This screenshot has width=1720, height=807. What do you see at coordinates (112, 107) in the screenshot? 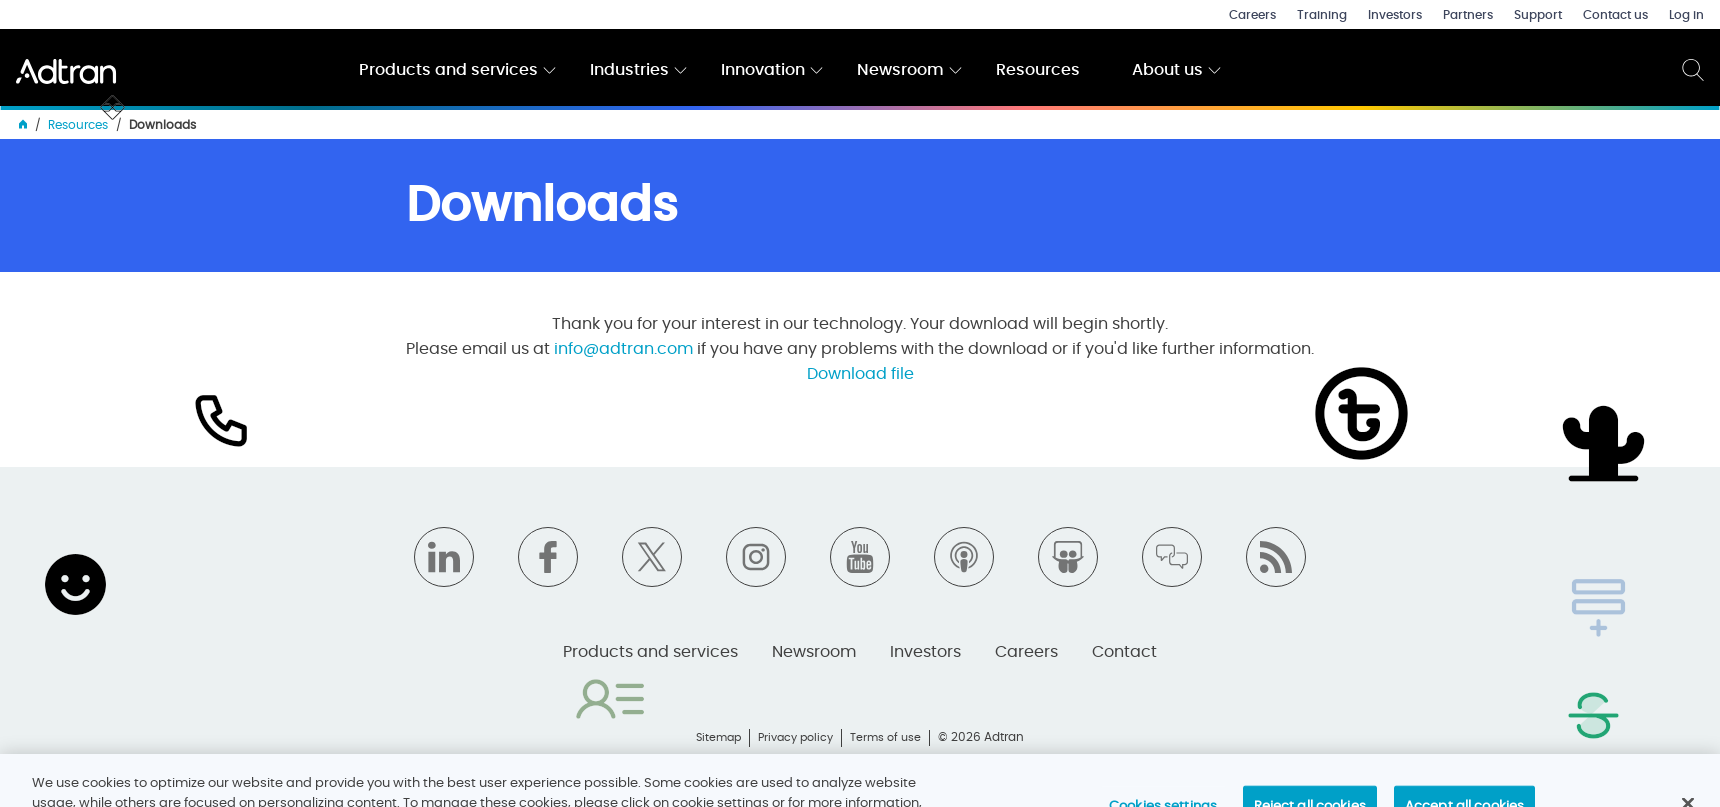
I see `pix instant payment system logo` at bounding box center [112, 107].